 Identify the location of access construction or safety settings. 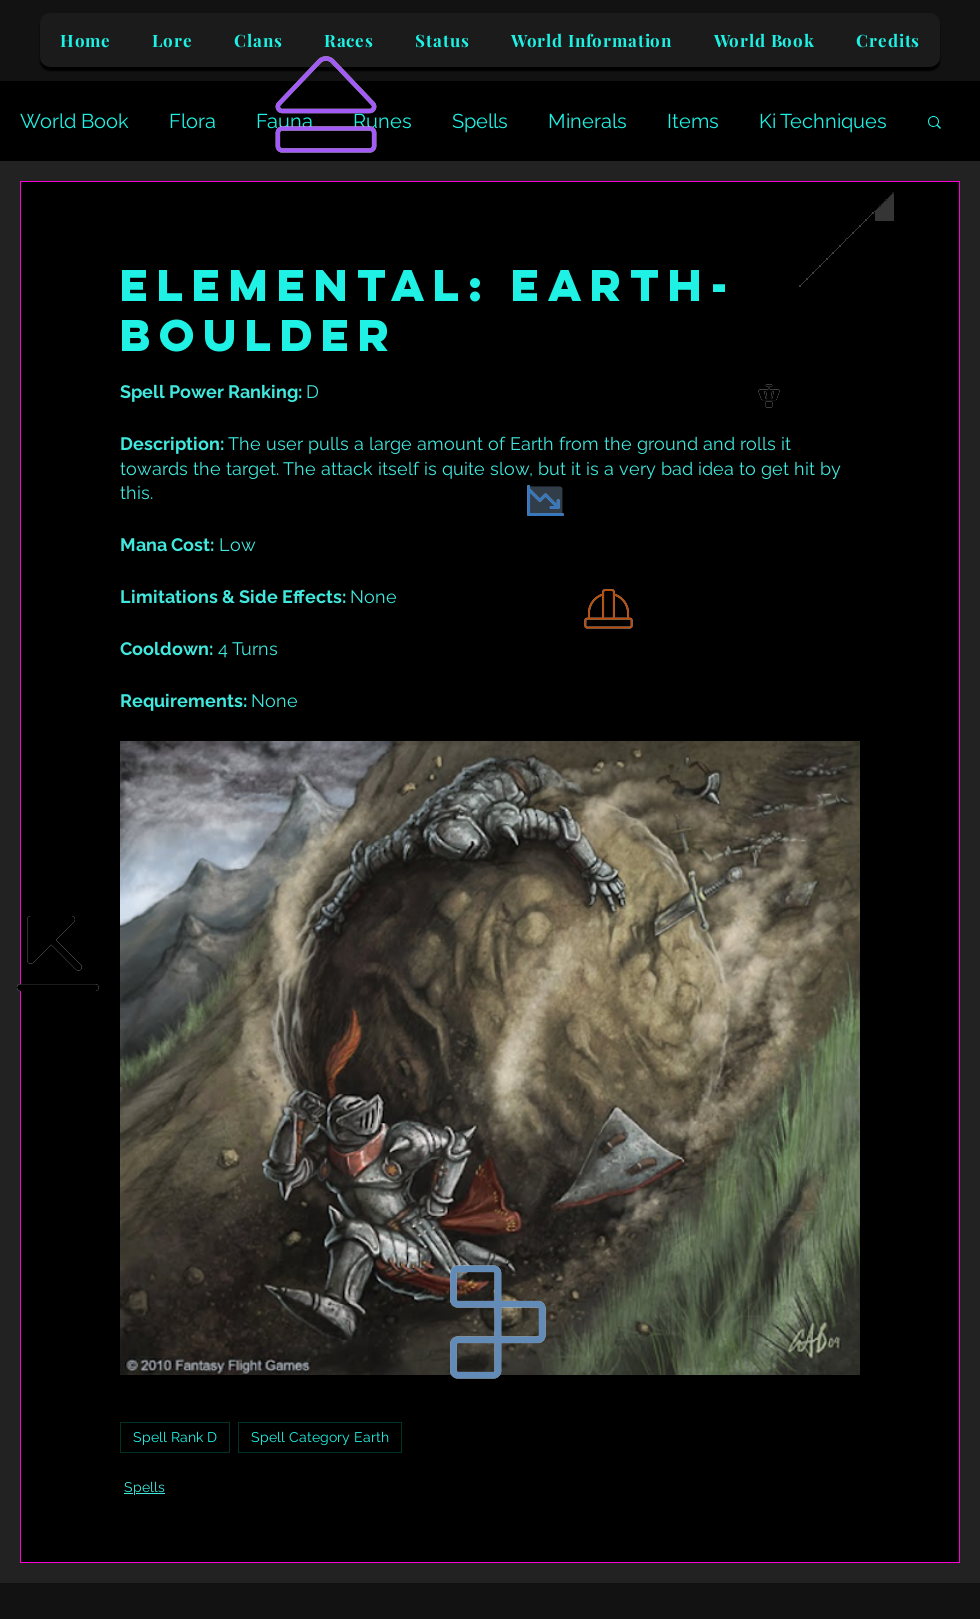
(608, 611).